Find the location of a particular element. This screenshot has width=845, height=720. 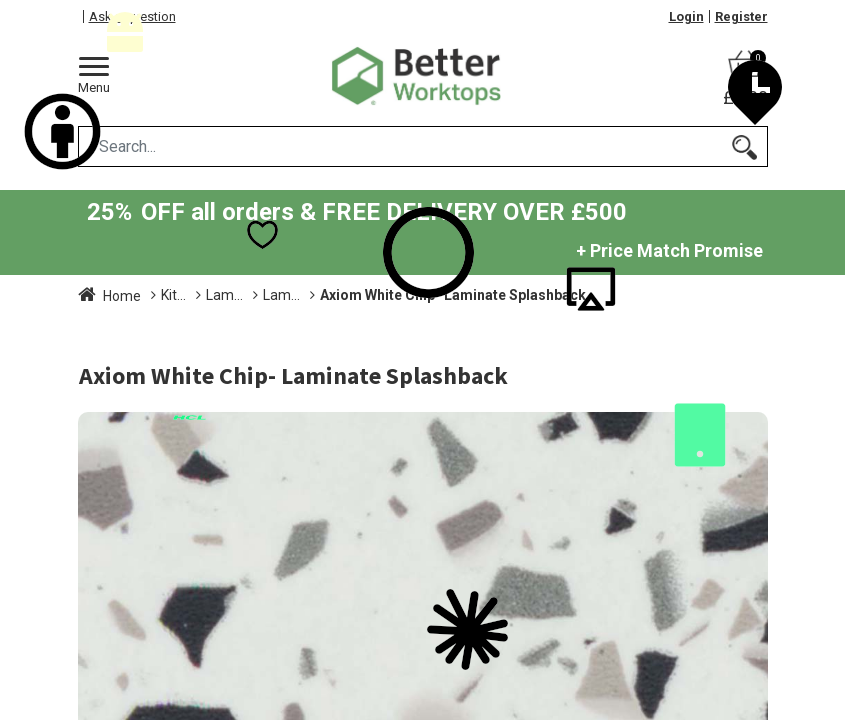

stream content to an external display via airplay is located at coordinates (591, 289).